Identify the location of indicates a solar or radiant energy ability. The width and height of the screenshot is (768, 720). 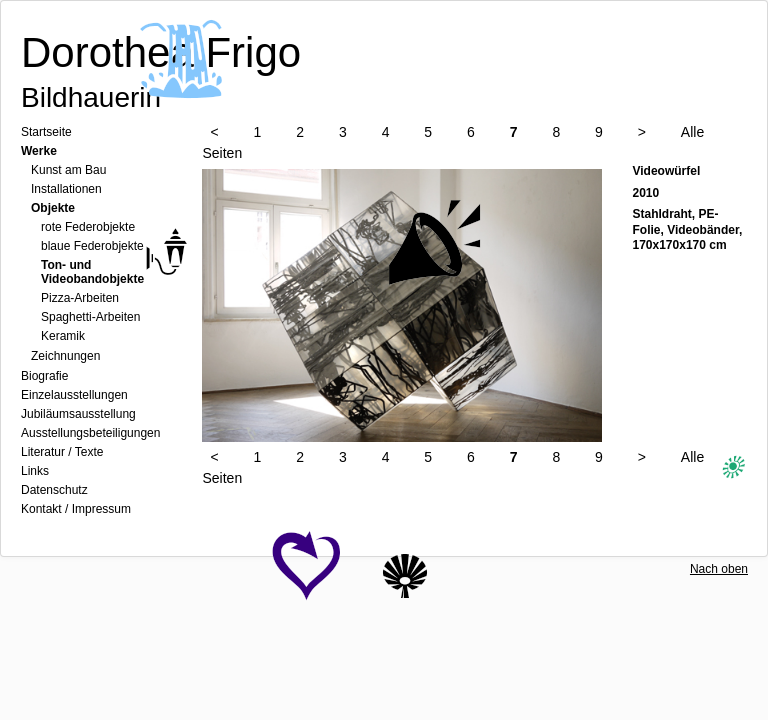
(734, 467).